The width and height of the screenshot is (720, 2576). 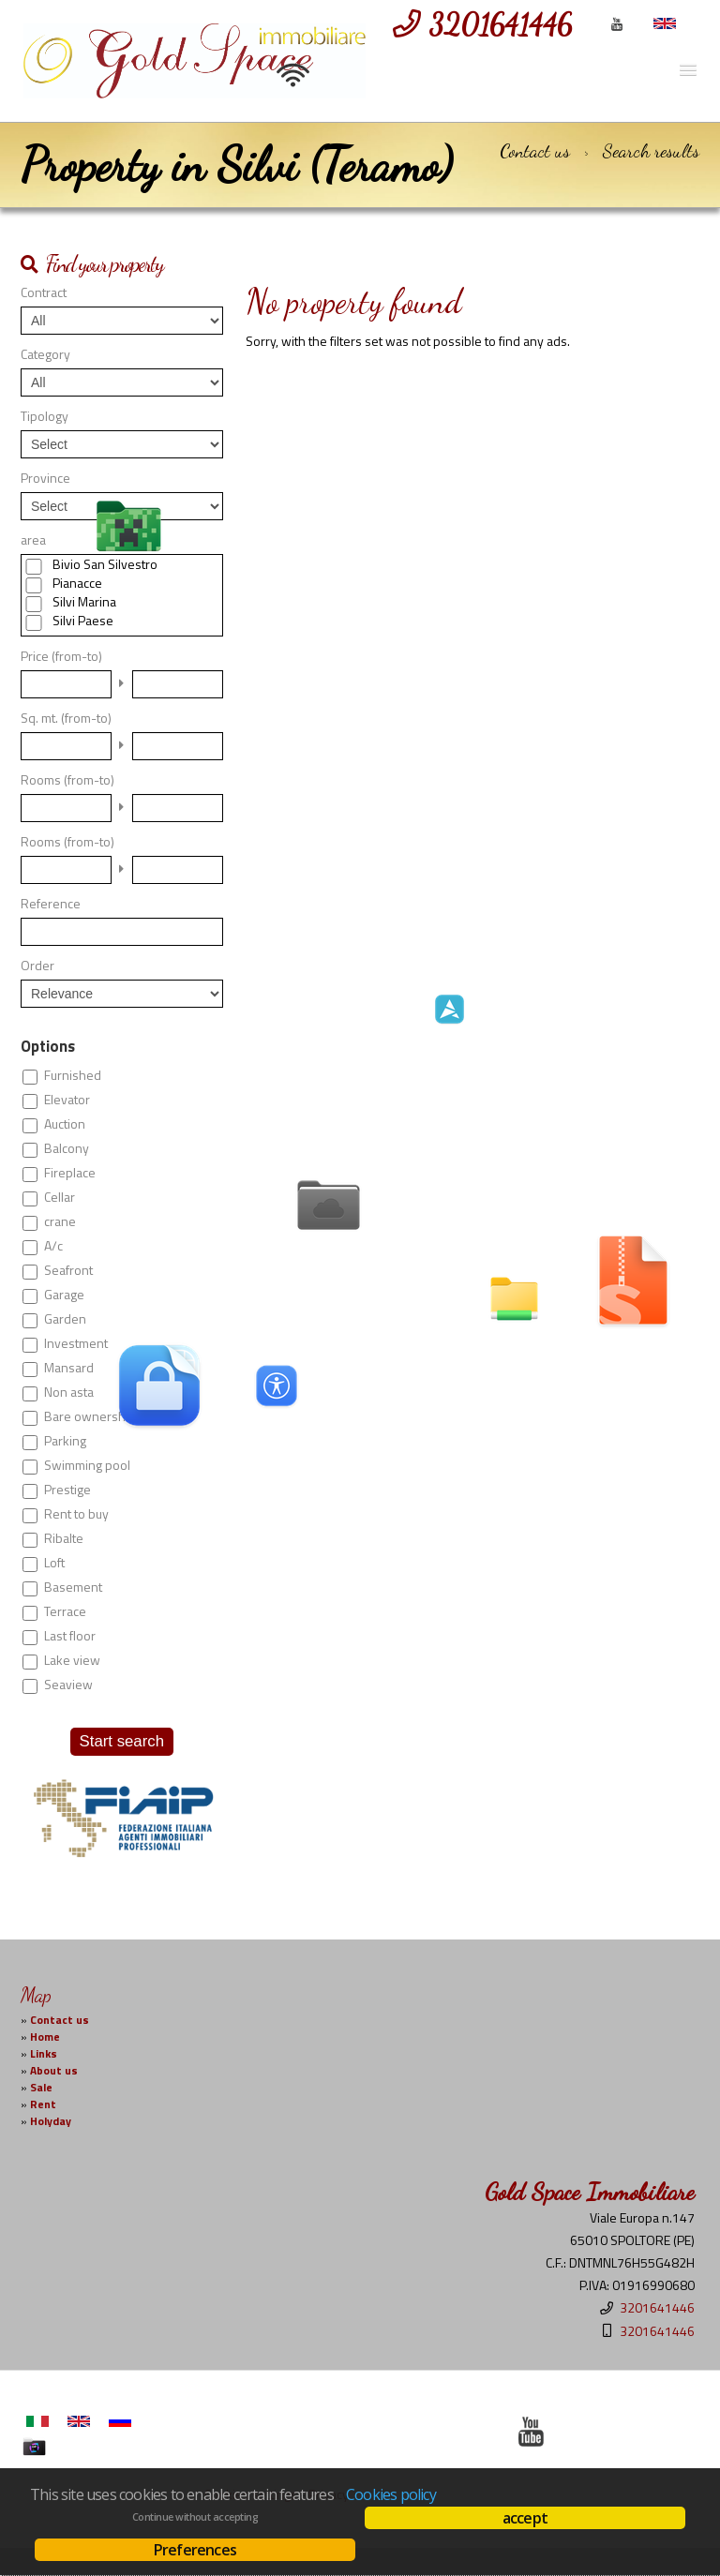 I want to click on access cloud-synced files and folders, so click(x=328, y=1205).